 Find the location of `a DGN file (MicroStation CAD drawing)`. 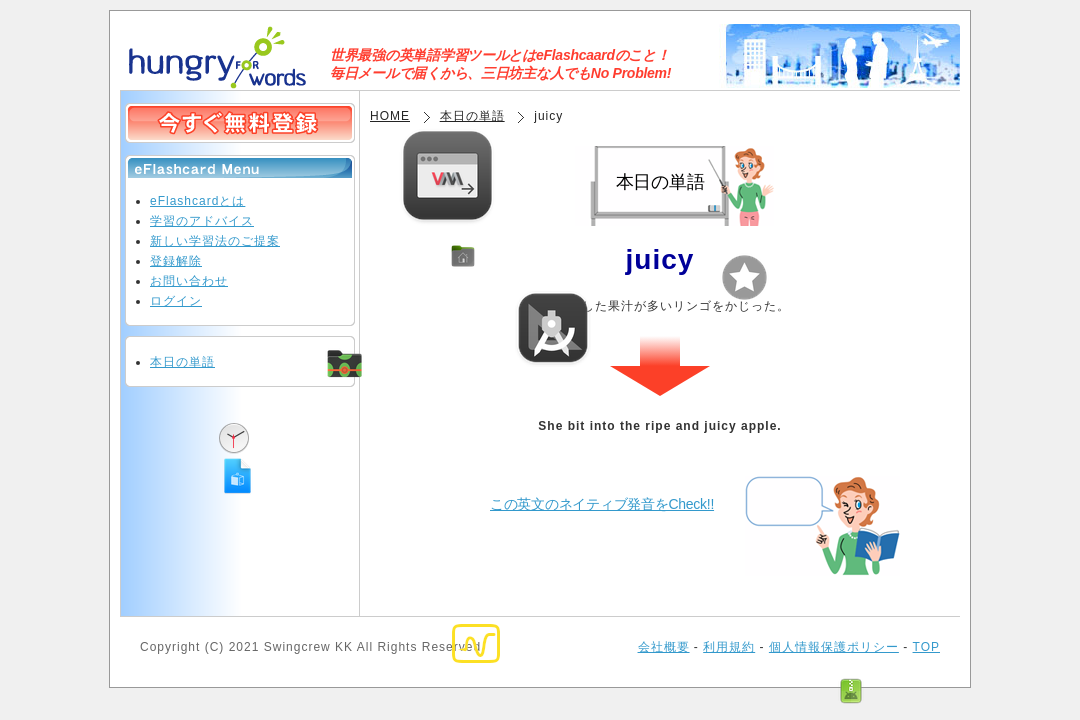

a DGN file (MicroStation CAD drawing) is located at coordinates (237, 476).